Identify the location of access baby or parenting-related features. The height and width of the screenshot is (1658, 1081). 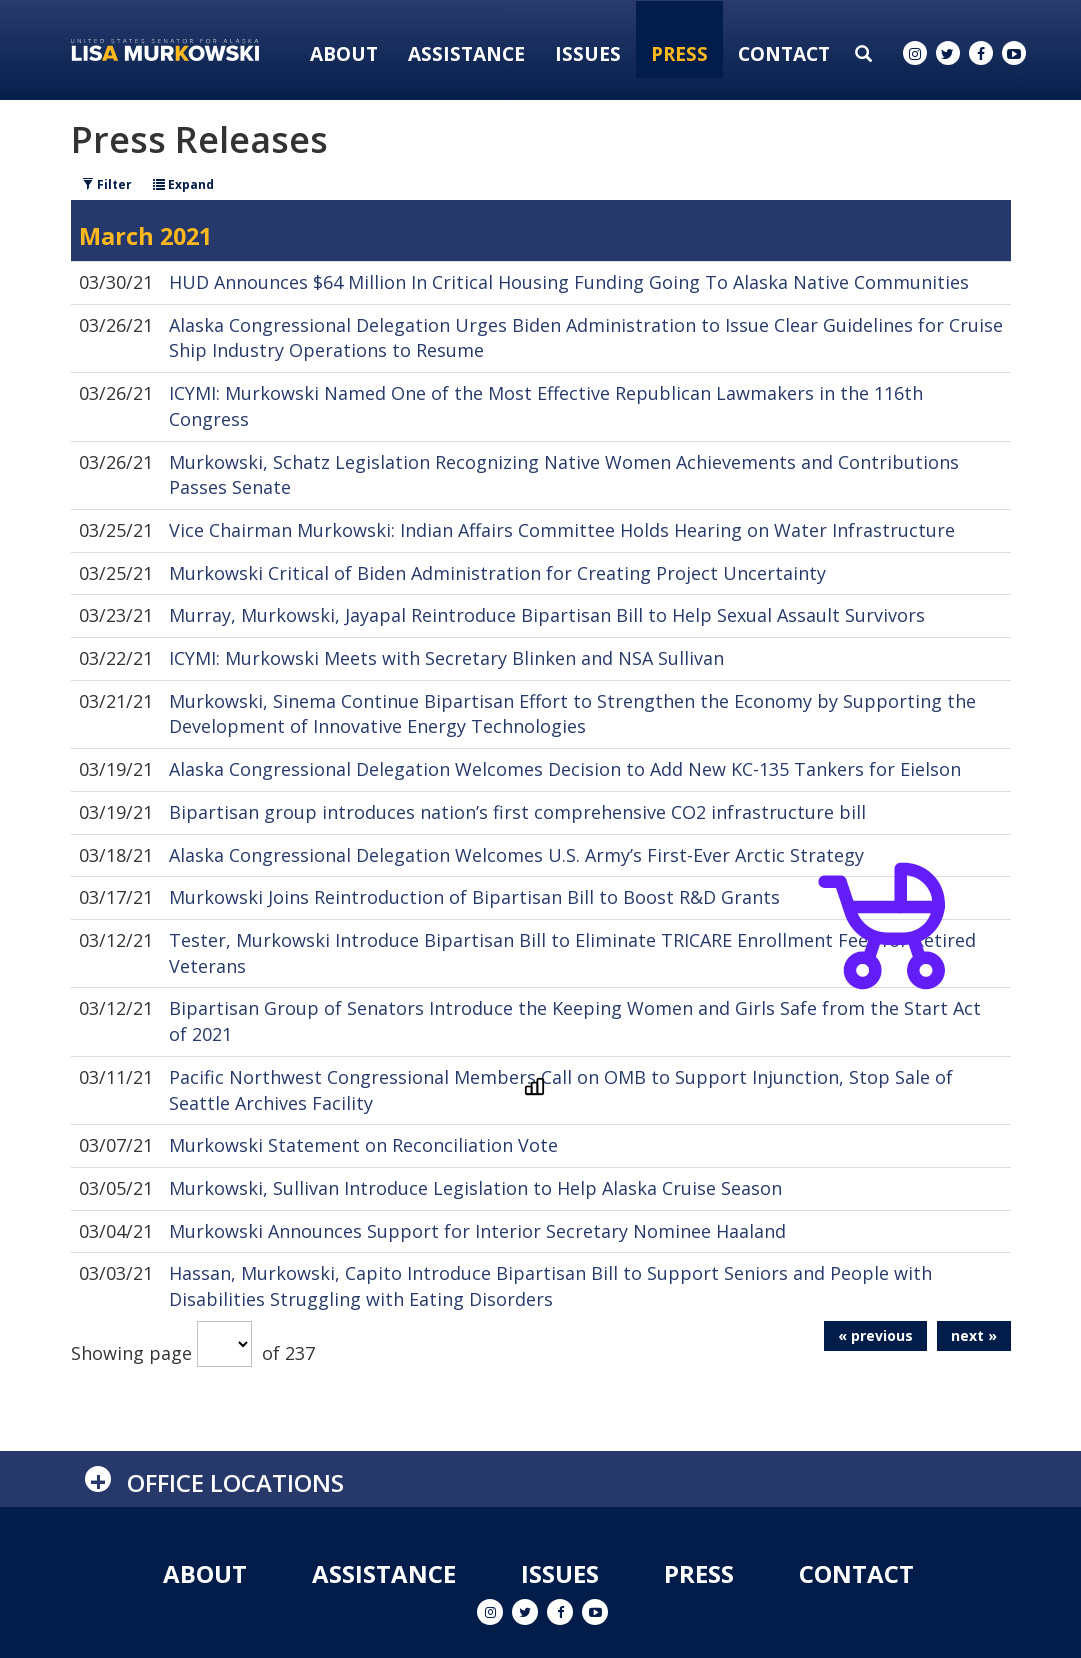
(888, 926).